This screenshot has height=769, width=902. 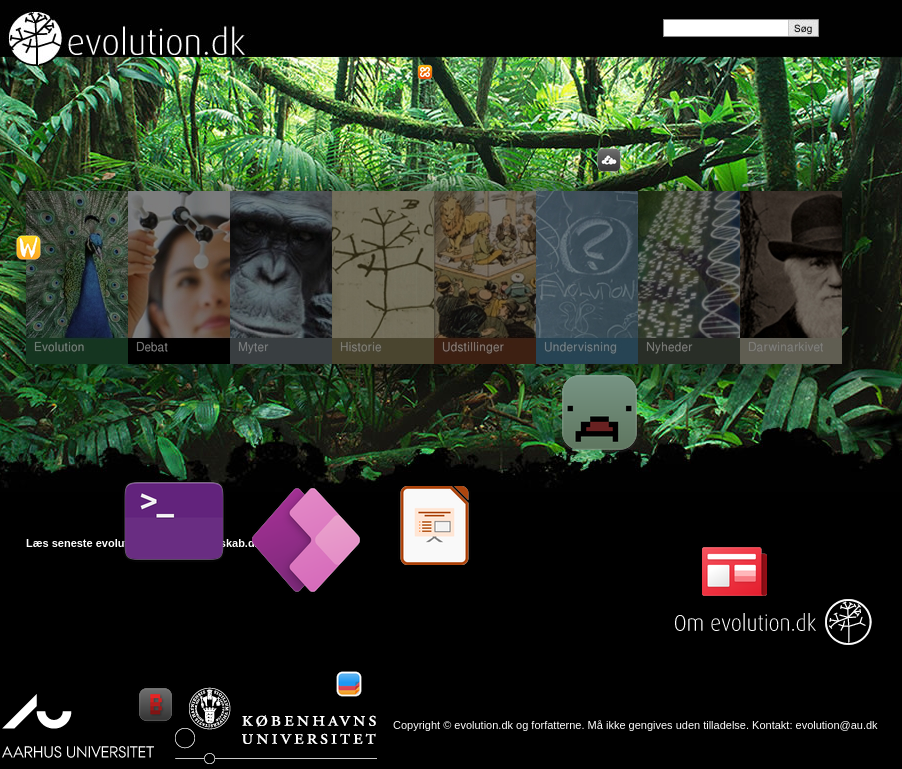 What do you see at coordinates (28, 247) in the screenshot?
I see `open the wayland display server application` at bounding box center [28, 247].